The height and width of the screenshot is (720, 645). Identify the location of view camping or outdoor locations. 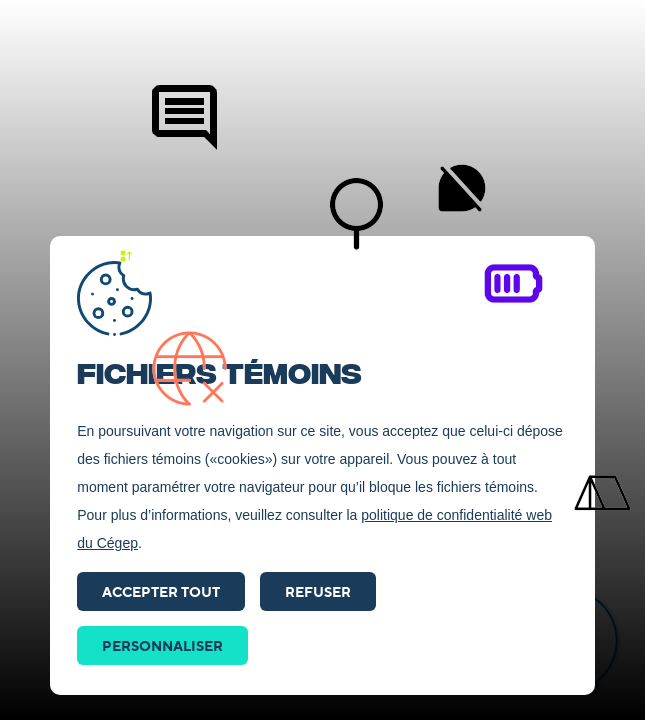
(602, 494).